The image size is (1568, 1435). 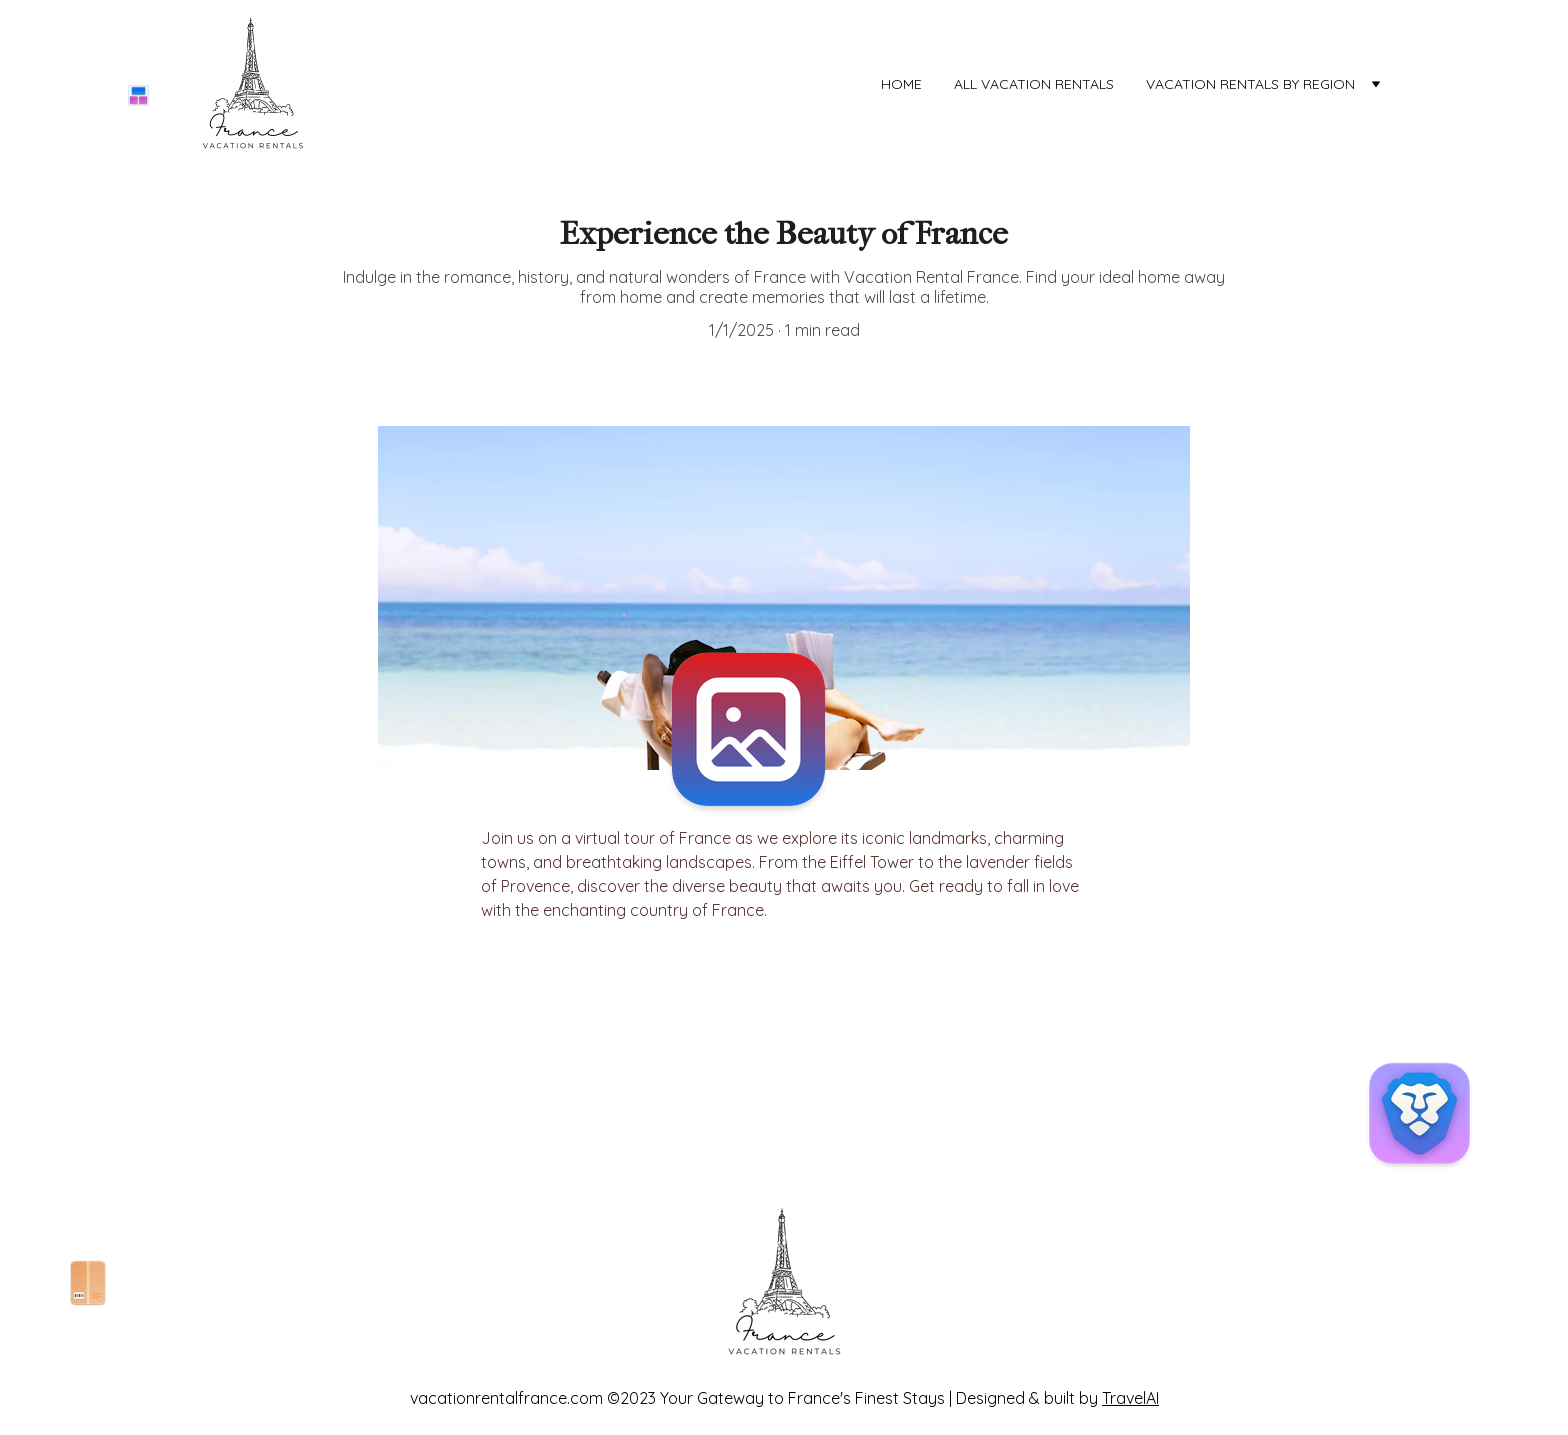 What do you see at coordinates (748, 729) in the screenshot?
I see `open fotema photo gallery app` at bounding box center [748, 729].